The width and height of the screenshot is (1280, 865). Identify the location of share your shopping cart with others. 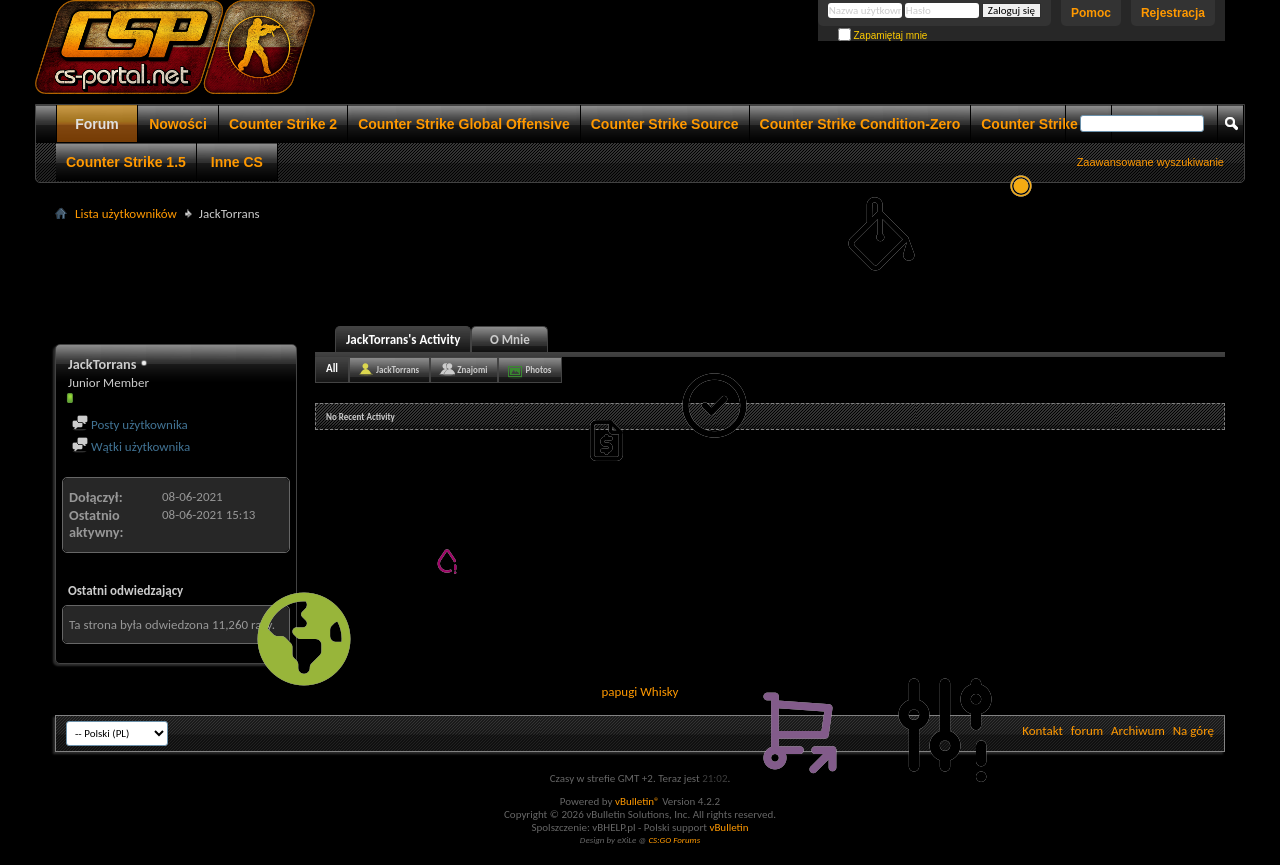
(798, 731).